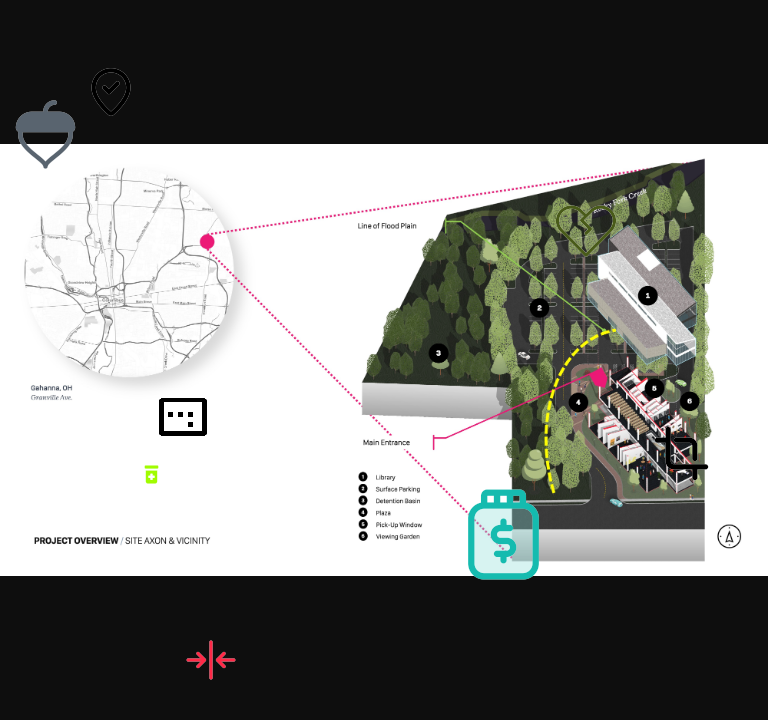  What do you see at coordinates (503, 534) in the screenshot?
I see `send a tip or donation` at bounding box center [503, 534].